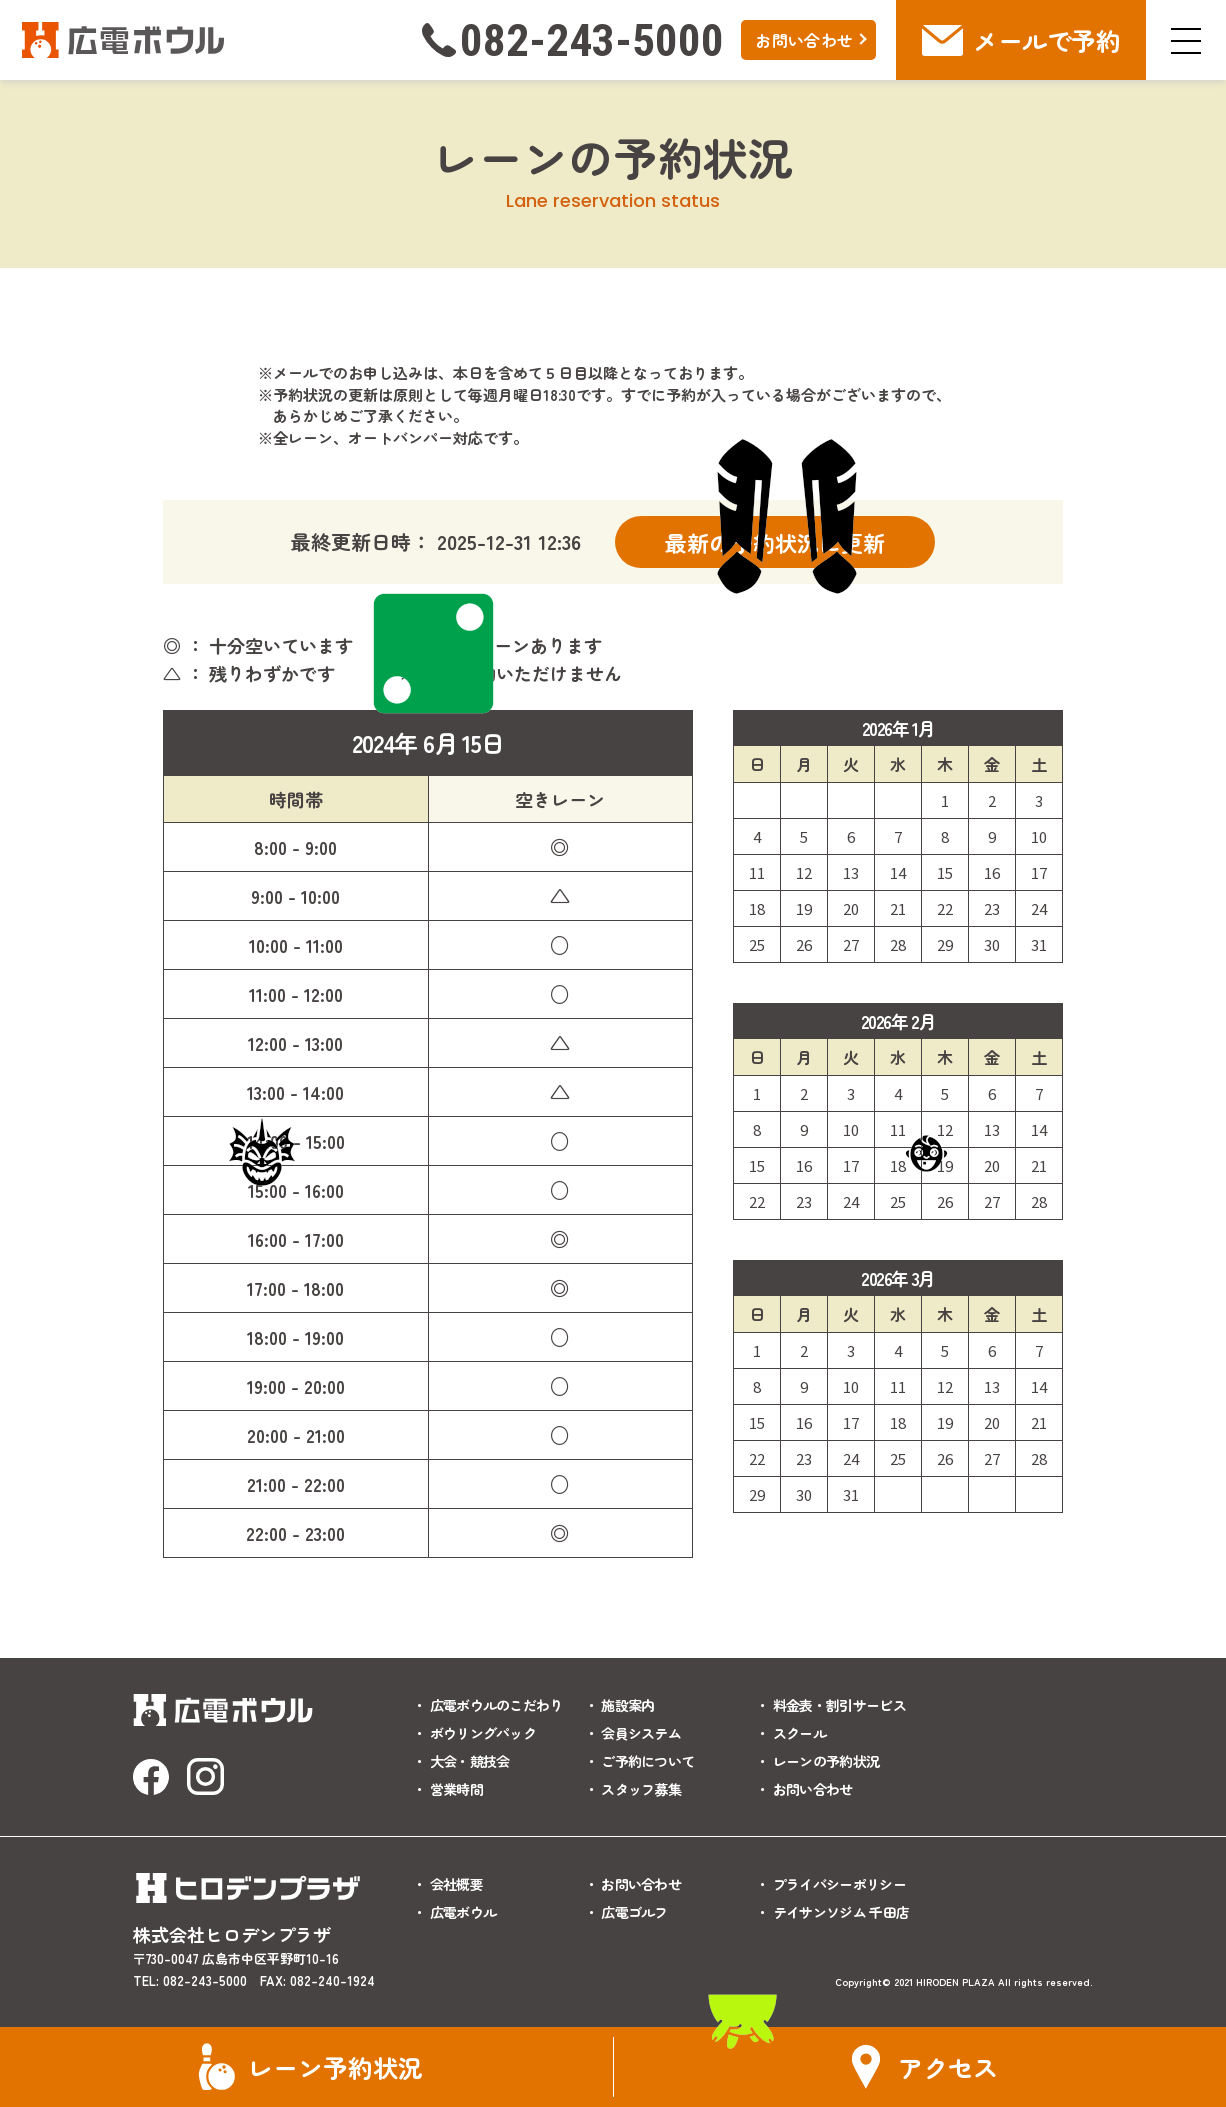  What do you see at coordinates (433, 653) in the screenshot?
I see `roll the dice or randomize` at bounding box center [433, 653].